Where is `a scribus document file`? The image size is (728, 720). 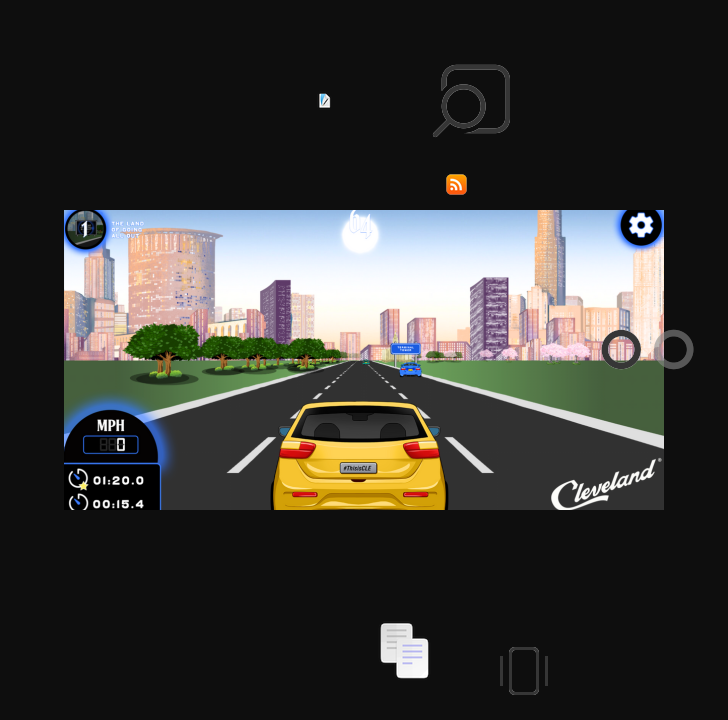 a scribus document file is located at coordinates (317, 101).